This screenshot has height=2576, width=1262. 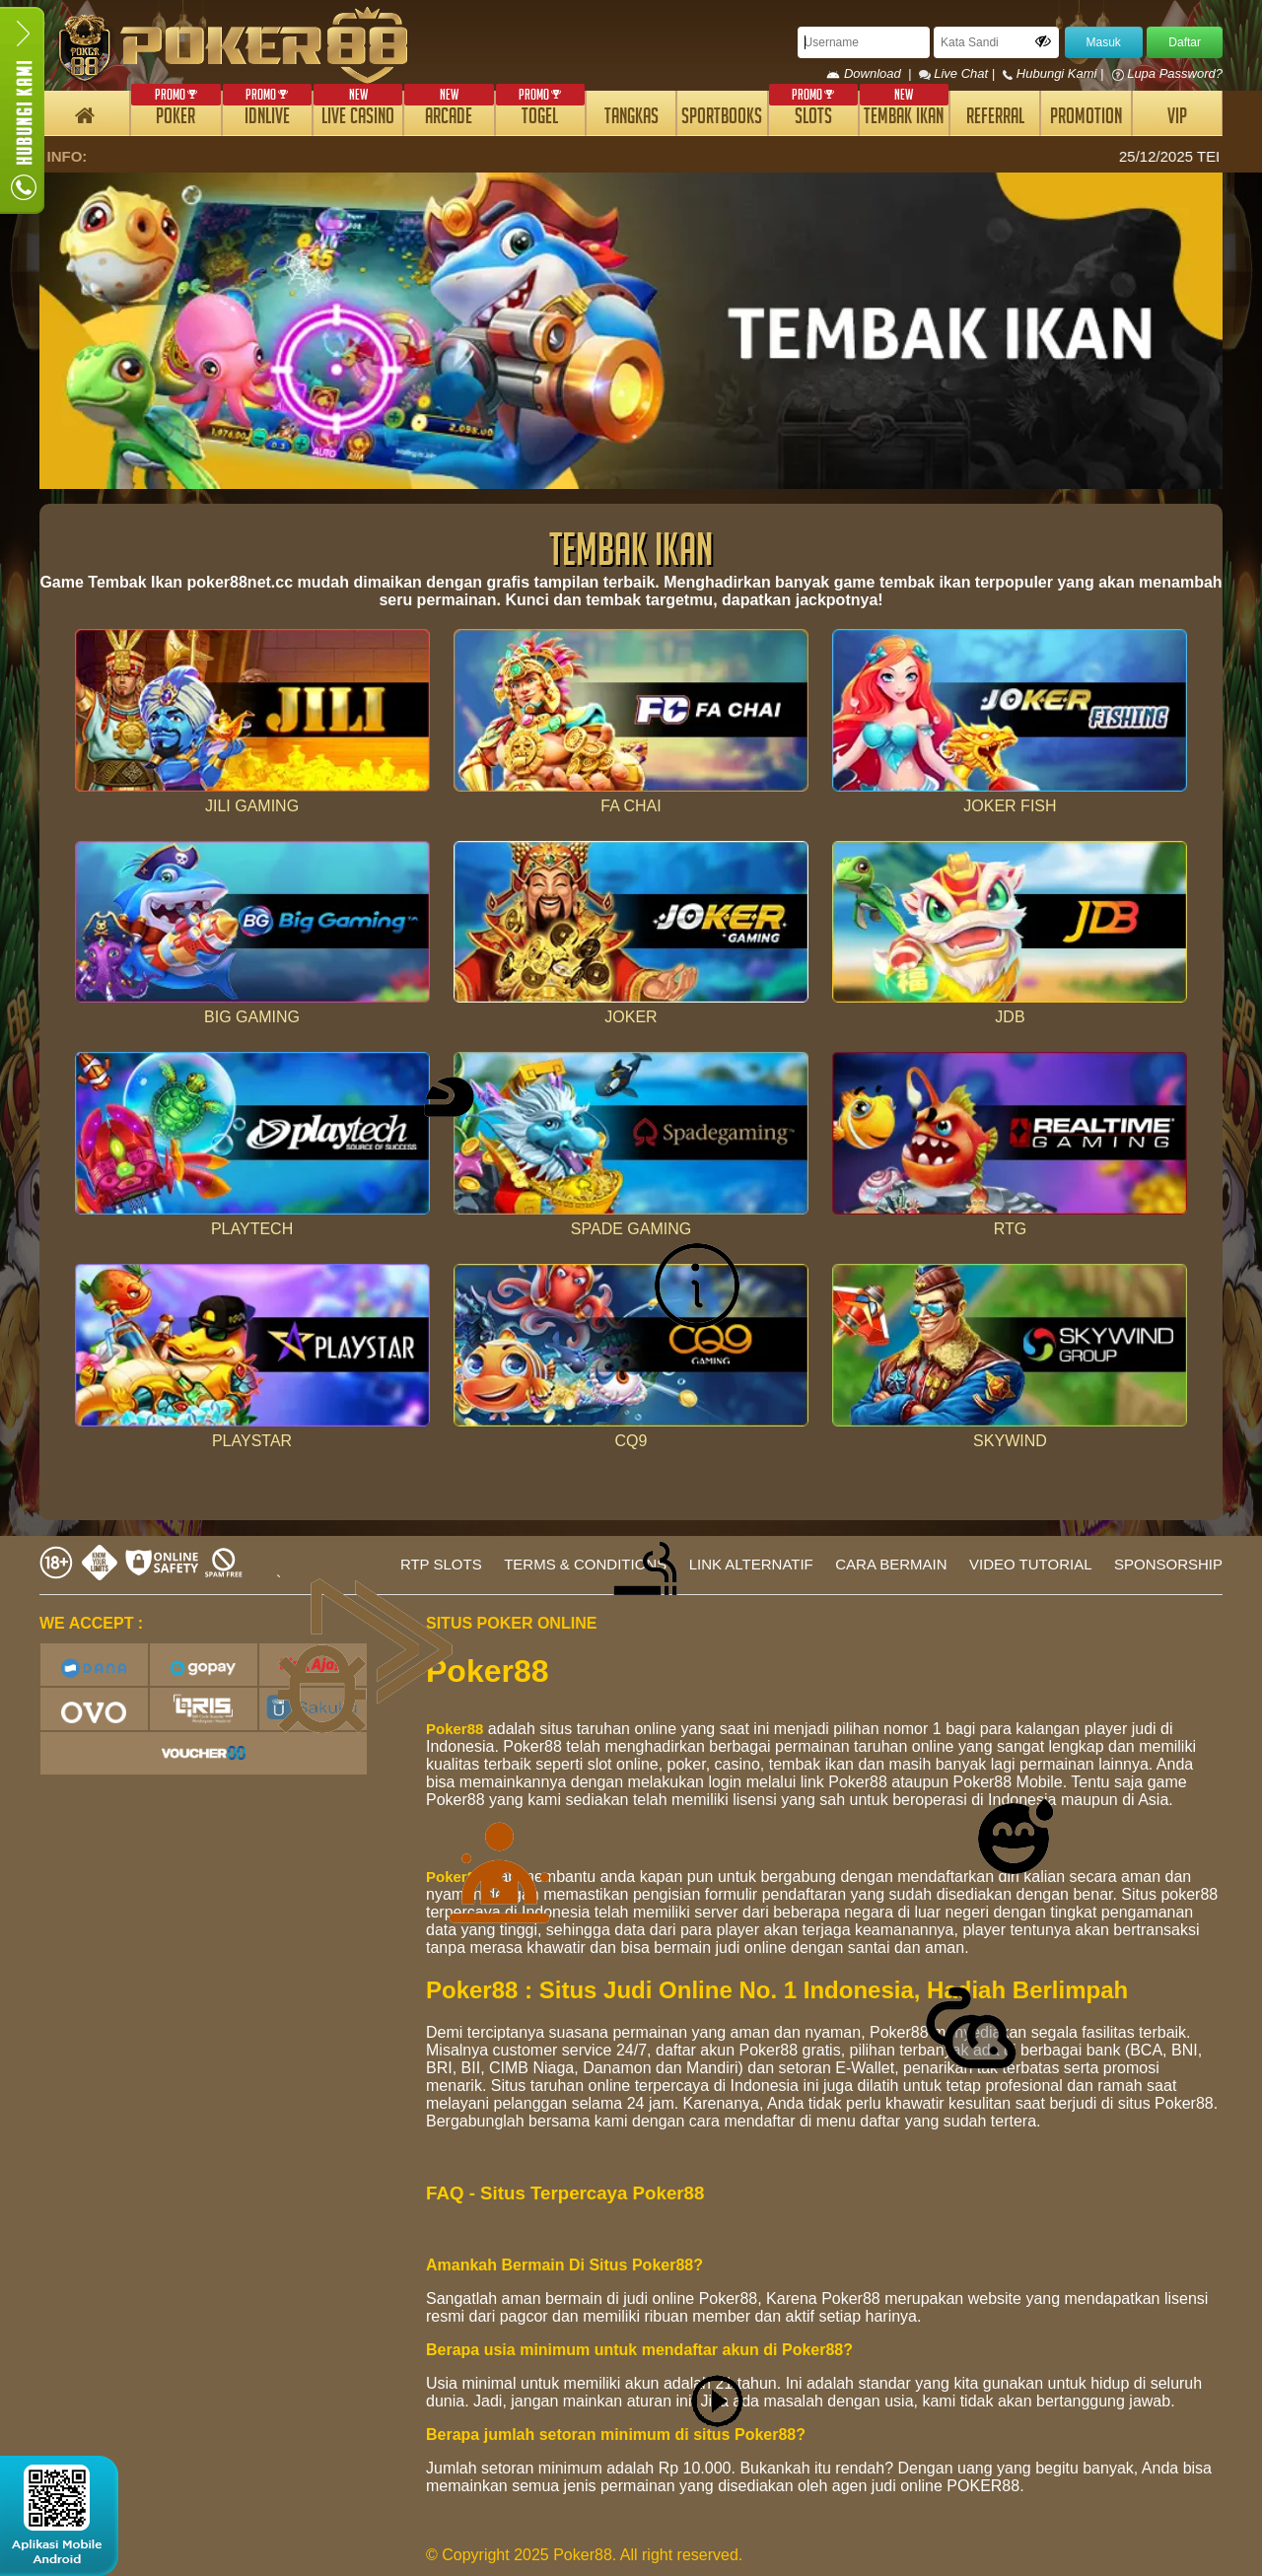 I want to click on run debugger on all files or projects, so click(x=366, y=1644).